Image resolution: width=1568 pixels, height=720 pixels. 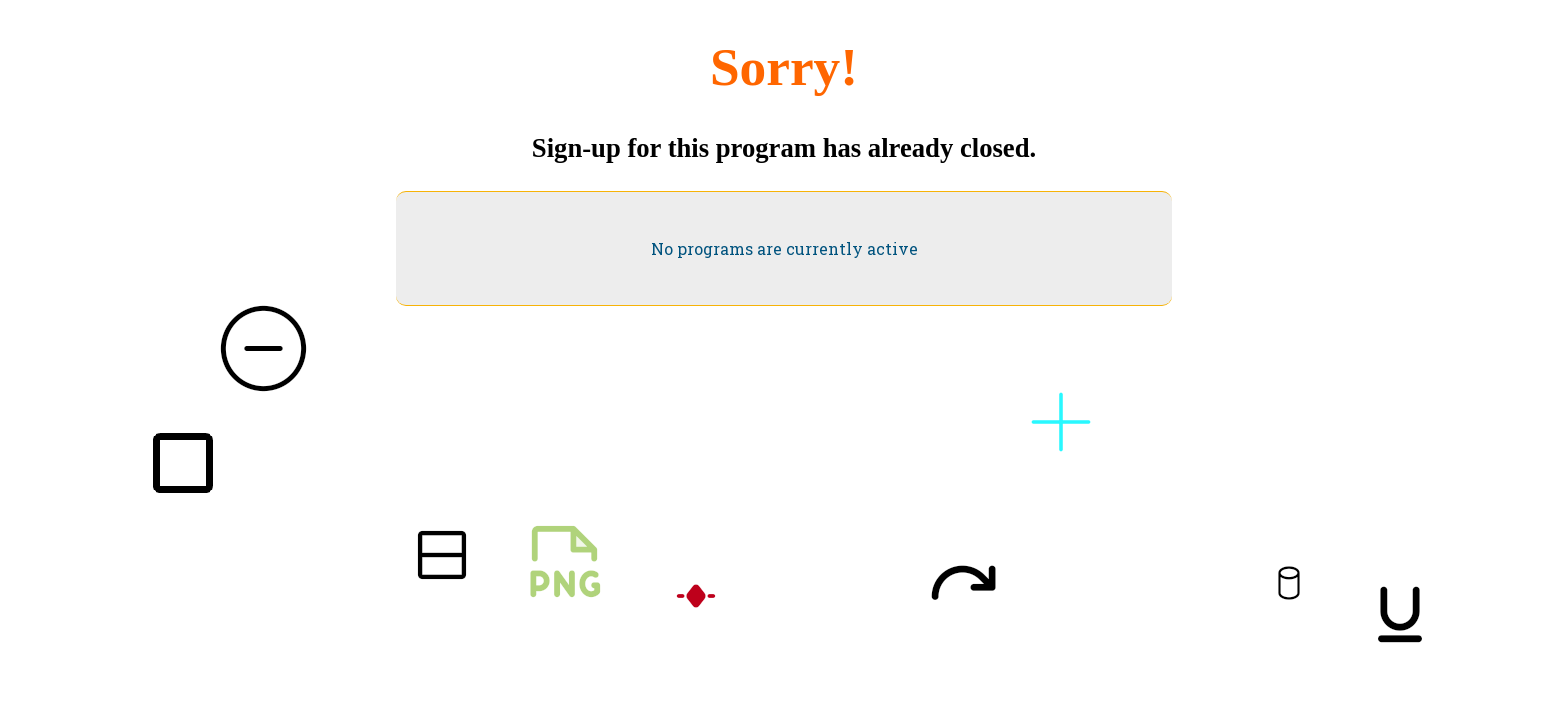 What do you see at coordinates (962, 580) in the screenshot?
I see `redo an action` at bounding box center [962, 580].